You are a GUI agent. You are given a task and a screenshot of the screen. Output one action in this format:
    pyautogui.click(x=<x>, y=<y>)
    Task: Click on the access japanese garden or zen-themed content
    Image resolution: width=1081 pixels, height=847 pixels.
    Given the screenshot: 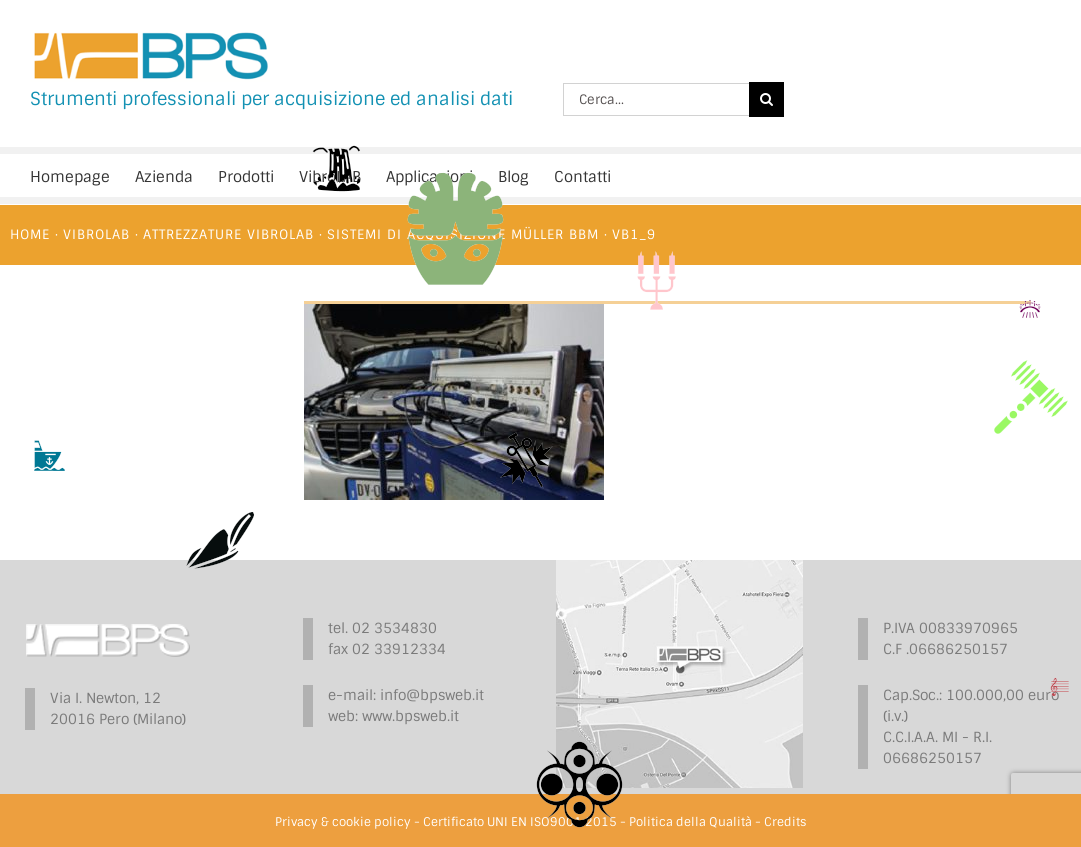 What is the action you would take?
    pyautogui.click(x=1030, y=307)
    